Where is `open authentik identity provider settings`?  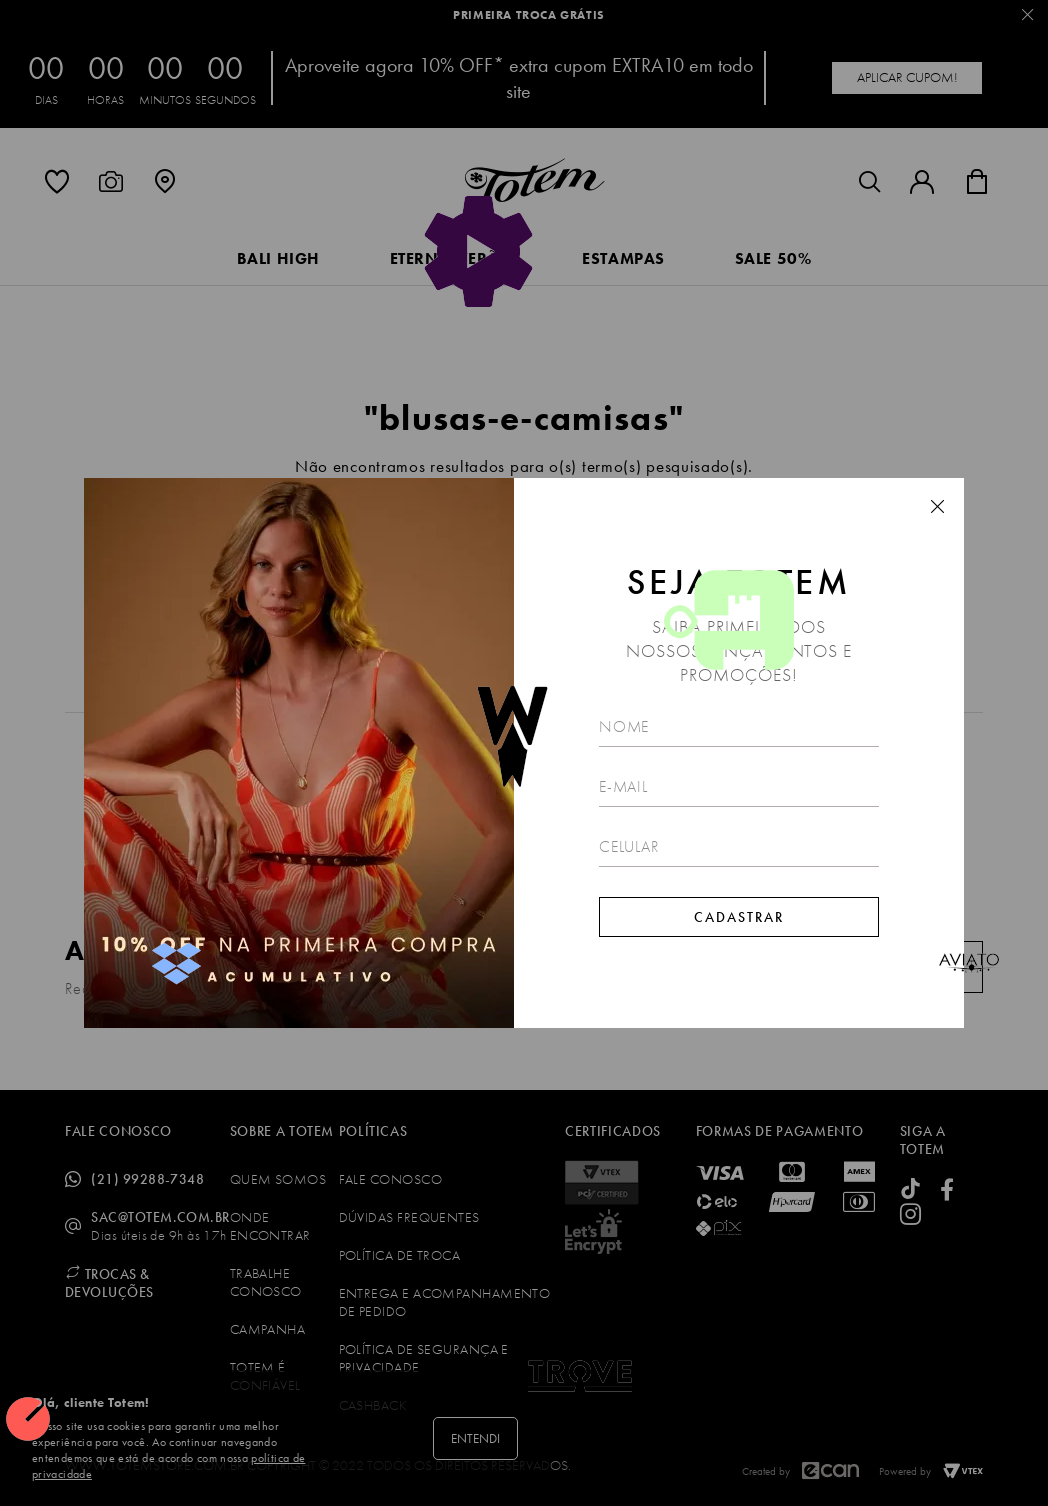 open authentik identity provider settings is located at coordinates (729, 620).